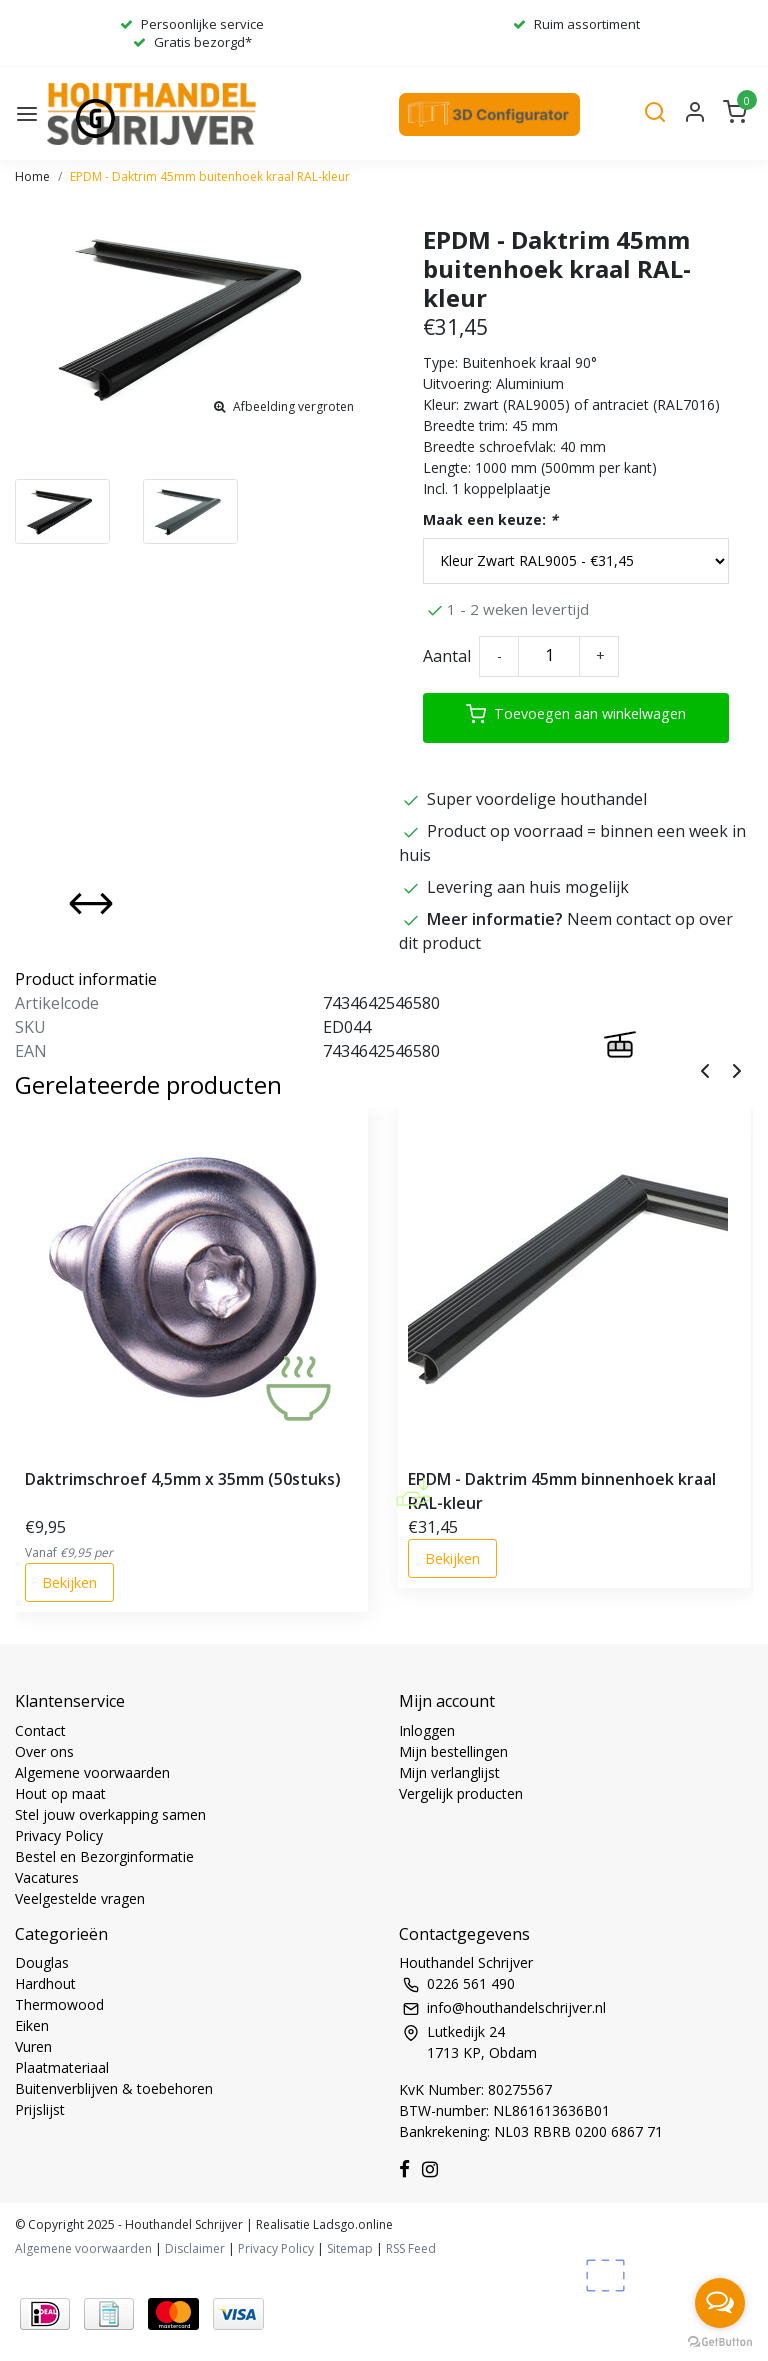 This screenshot has width=768, height=2361. What do you see at coordinates (95, 118) in the screenshot?
I see `google account or google-related feature` at bounding box center [95, 118].